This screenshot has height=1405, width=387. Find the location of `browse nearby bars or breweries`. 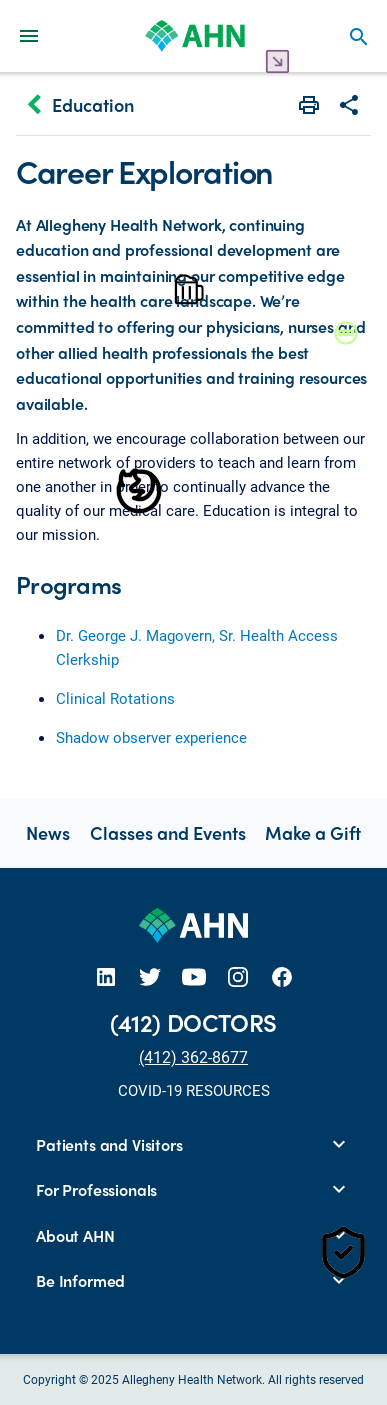

browse nearby bars or breweries is located at coordinates (187, 290).